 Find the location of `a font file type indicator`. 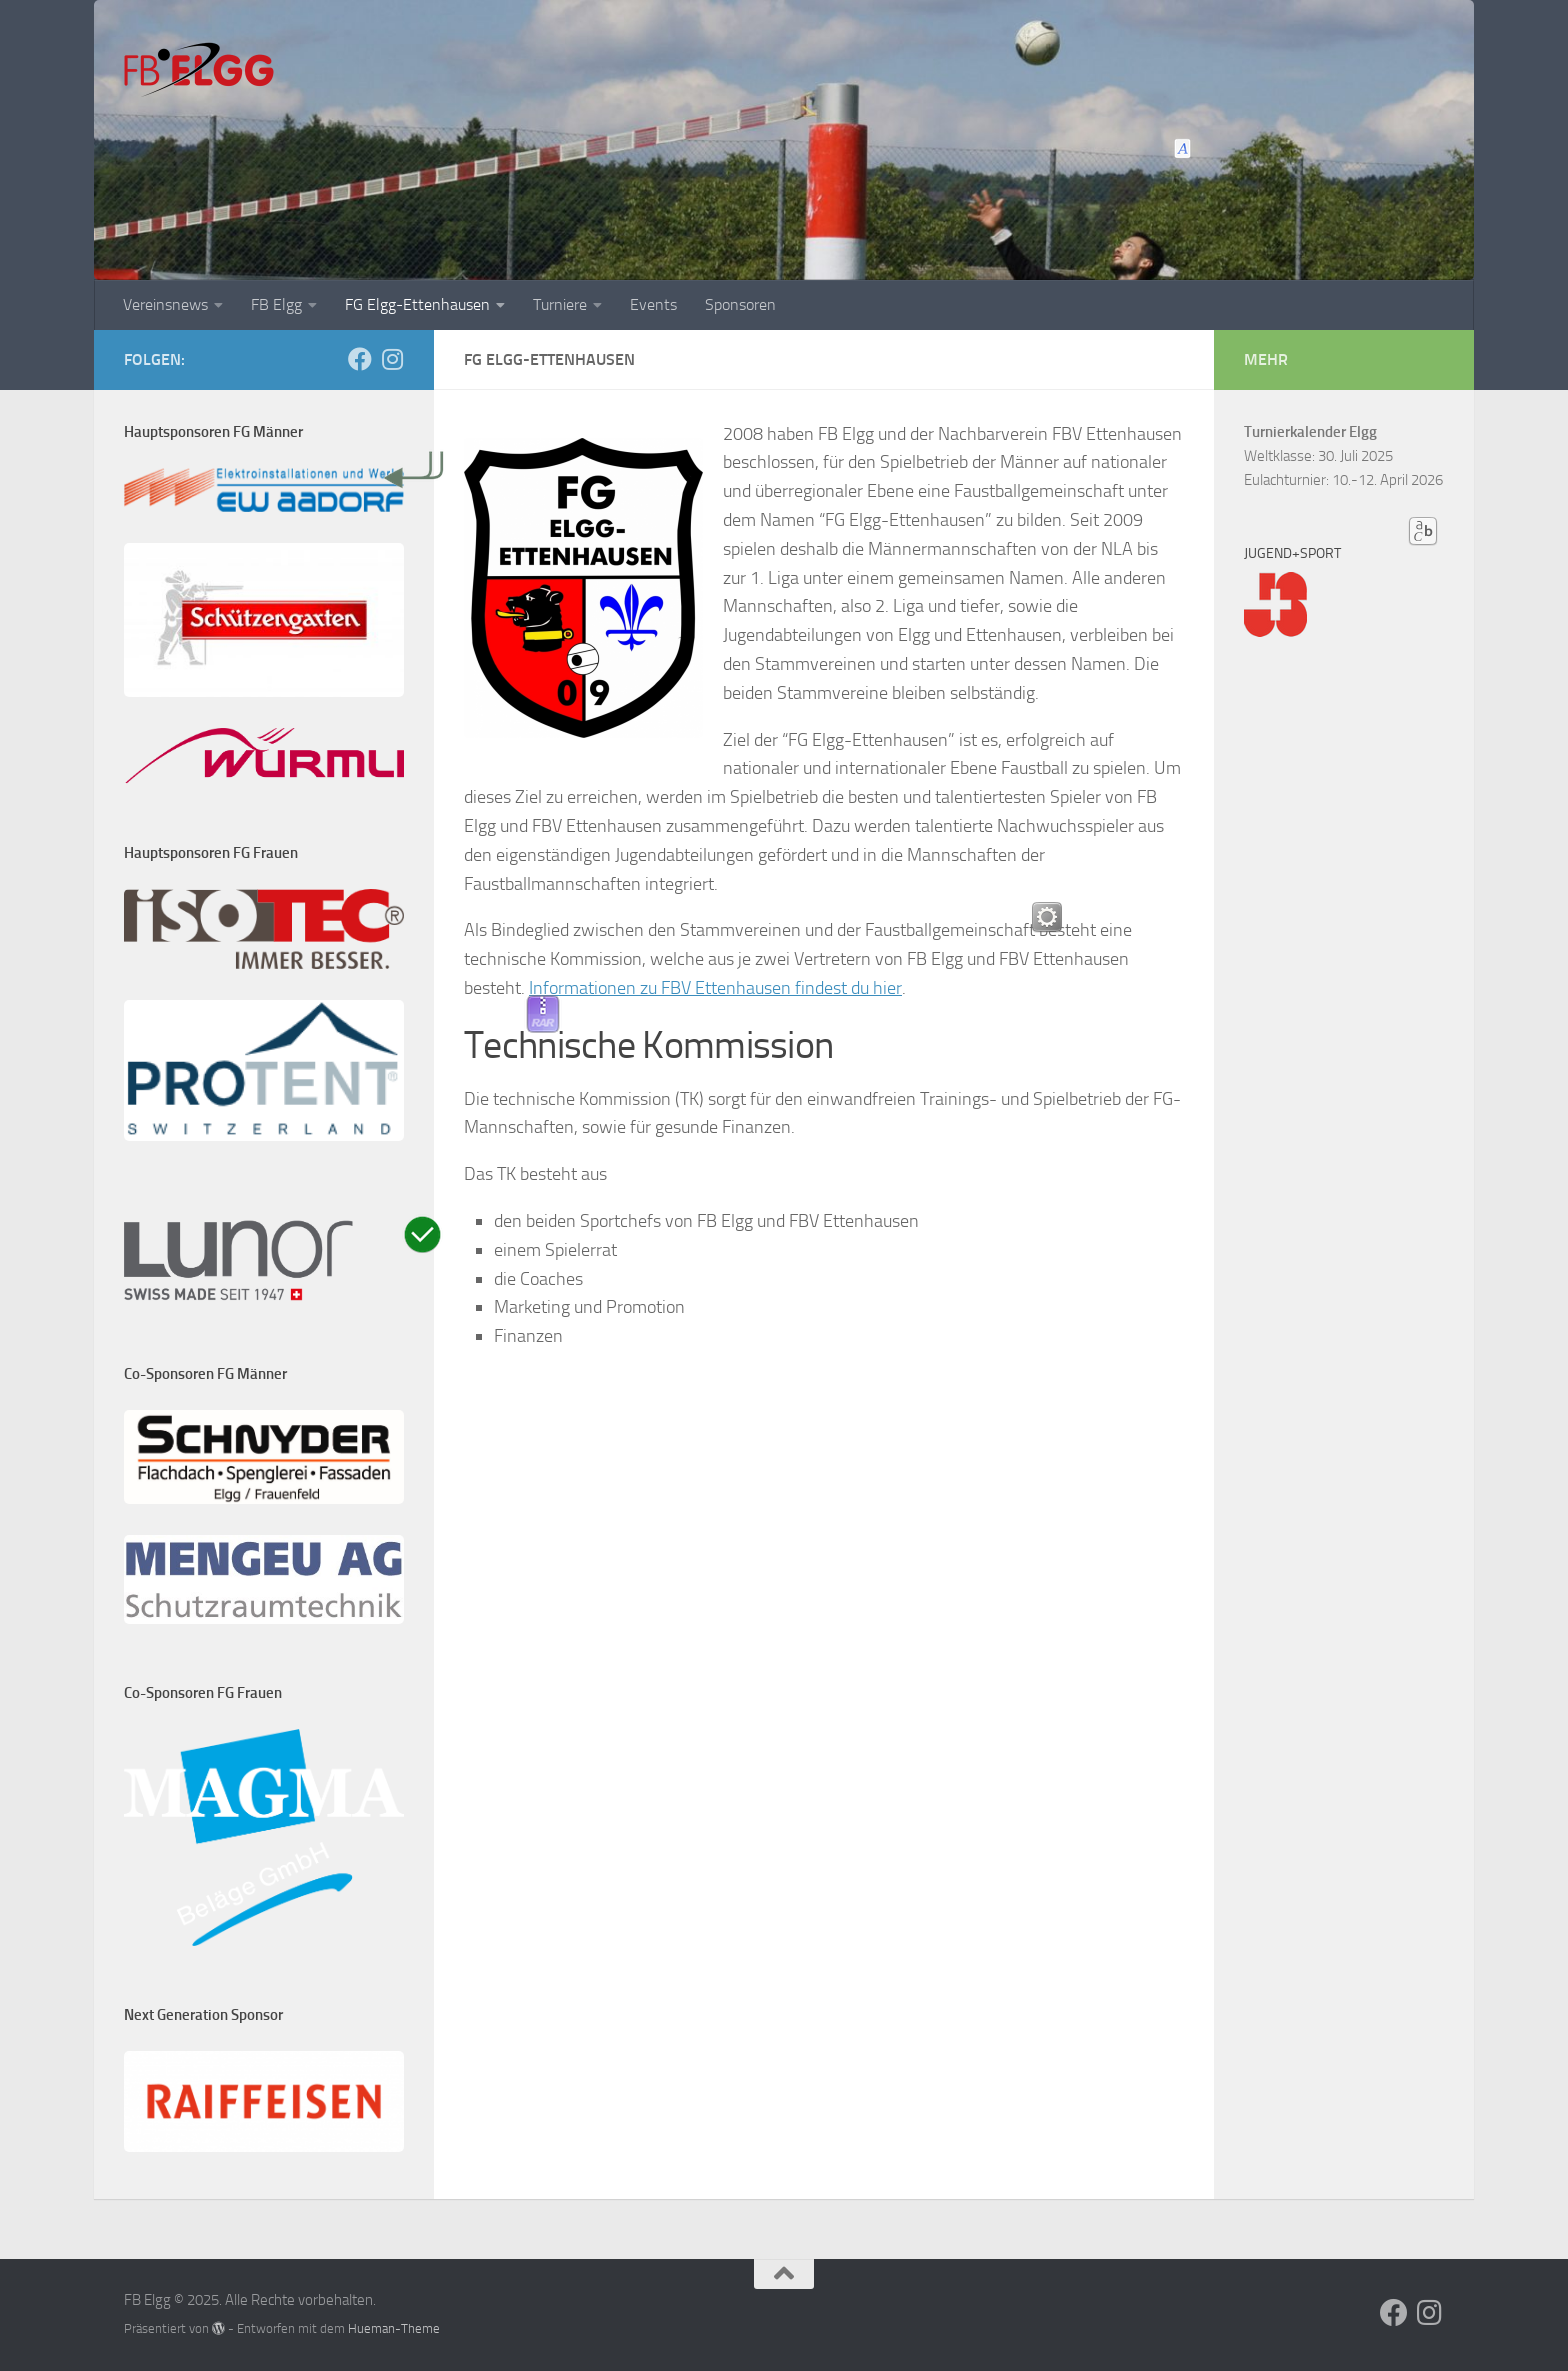

a font file type indicator is located at coordinates (1182, 148).